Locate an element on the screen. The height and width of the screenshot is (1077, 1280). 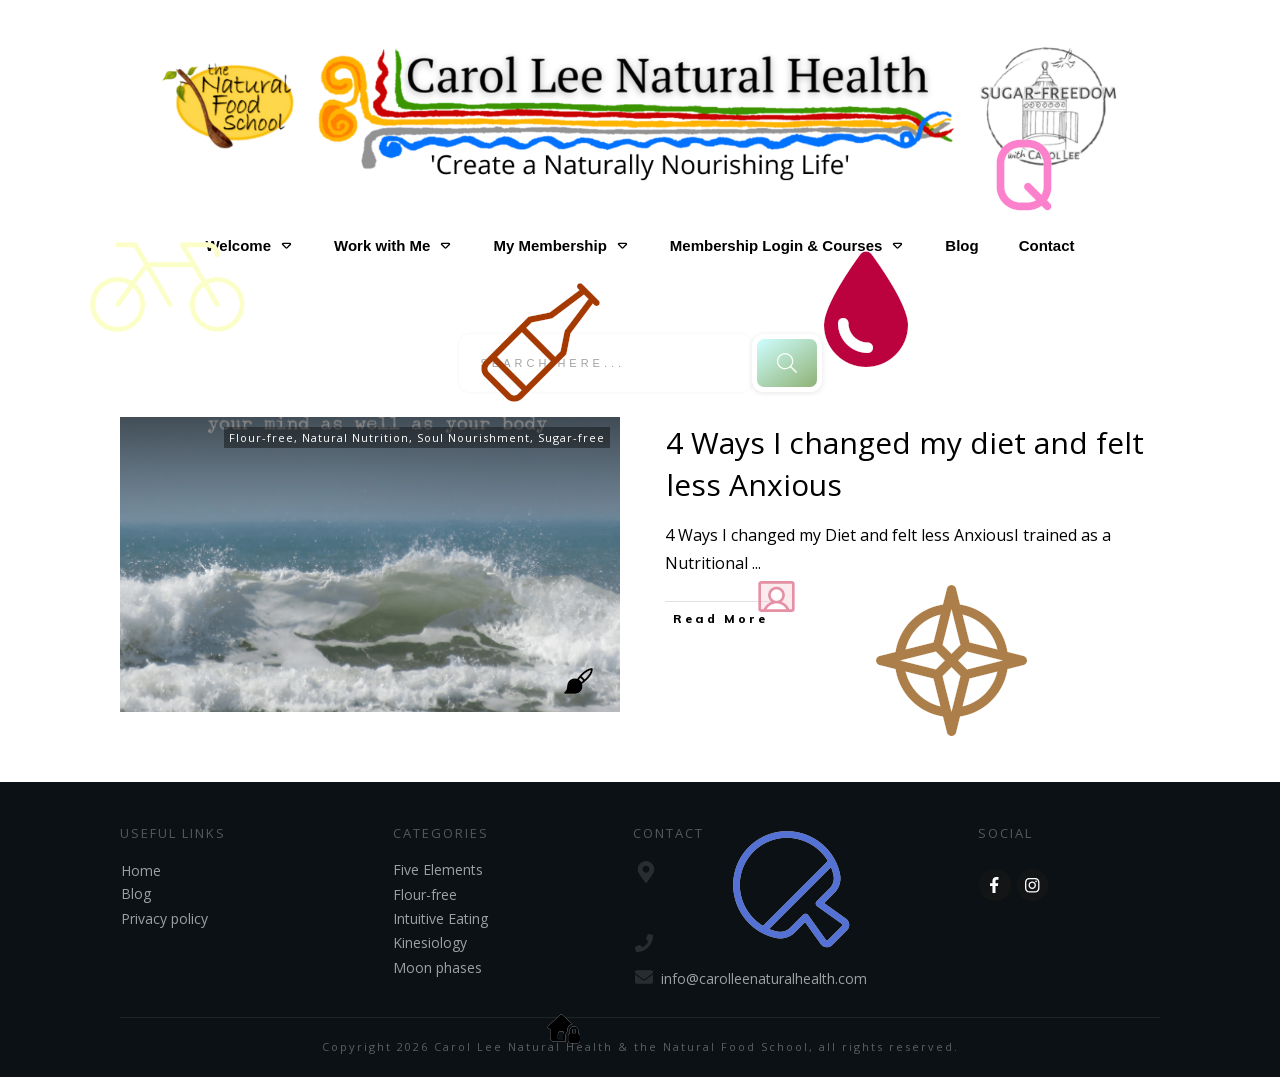
access drawing or painting tools is located at coordinates (579, 681).